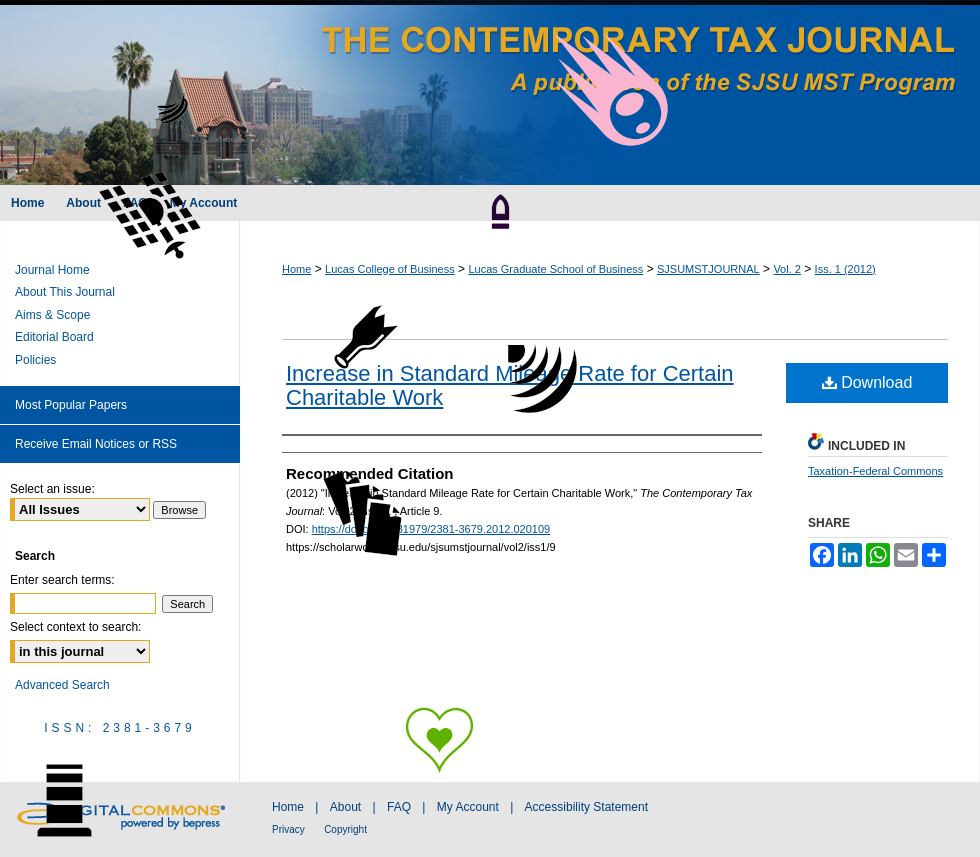  Describe the element at coordinates (149, 217) in the screenshot. I see `access satellite or space-related features` at that location.